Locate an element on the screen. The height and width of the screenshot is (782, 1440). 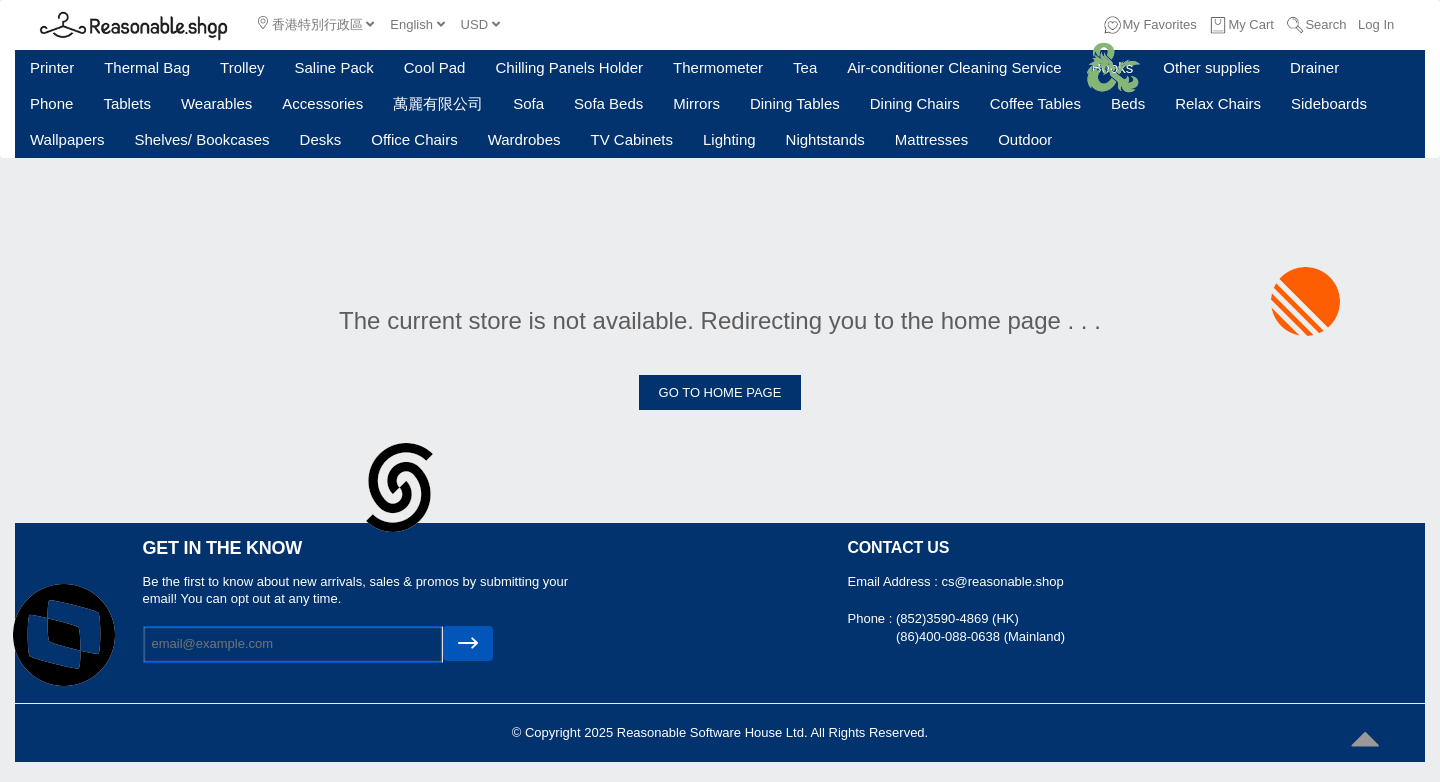
totvs company logo is located at coordinates (64, 635).